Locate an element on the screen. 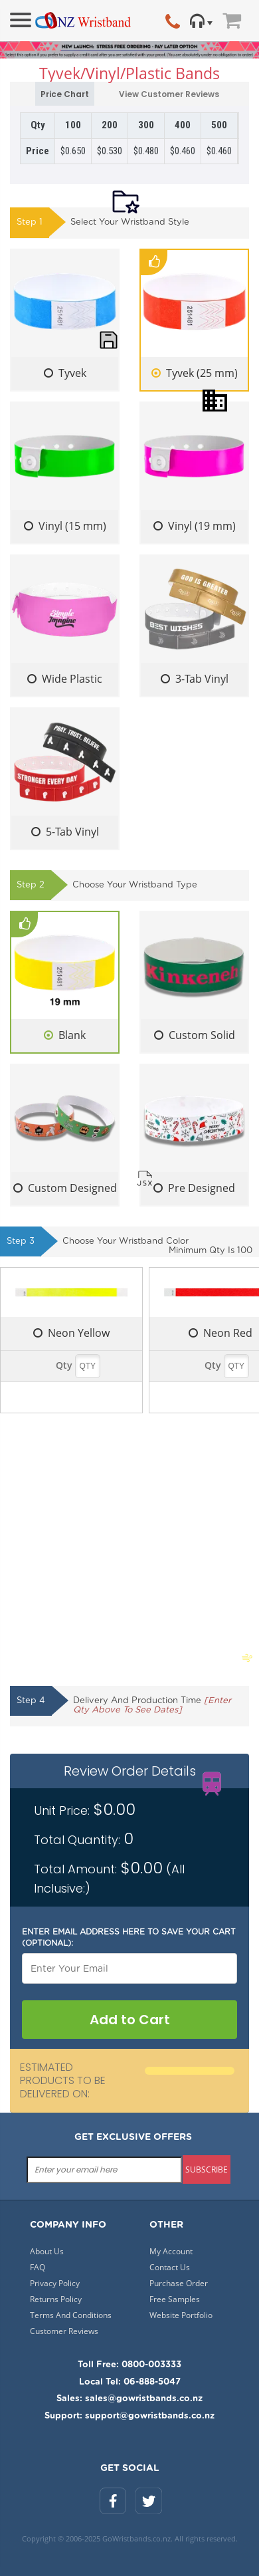 The height and width of the screenshot is (2576, 259). access train schedules or railway information is located at coordinates (212, 1783).